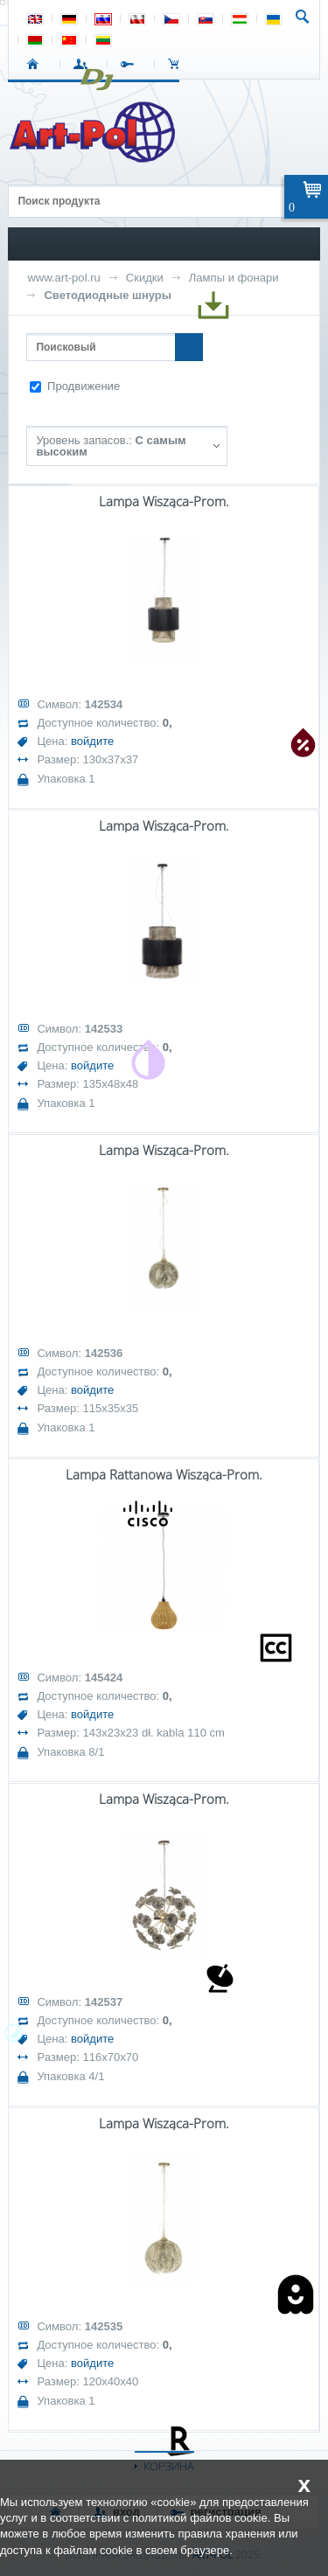 The height and width of the screenshot is (2576, 328). I want to click on access radar or scanning features, so click(220, 1978).